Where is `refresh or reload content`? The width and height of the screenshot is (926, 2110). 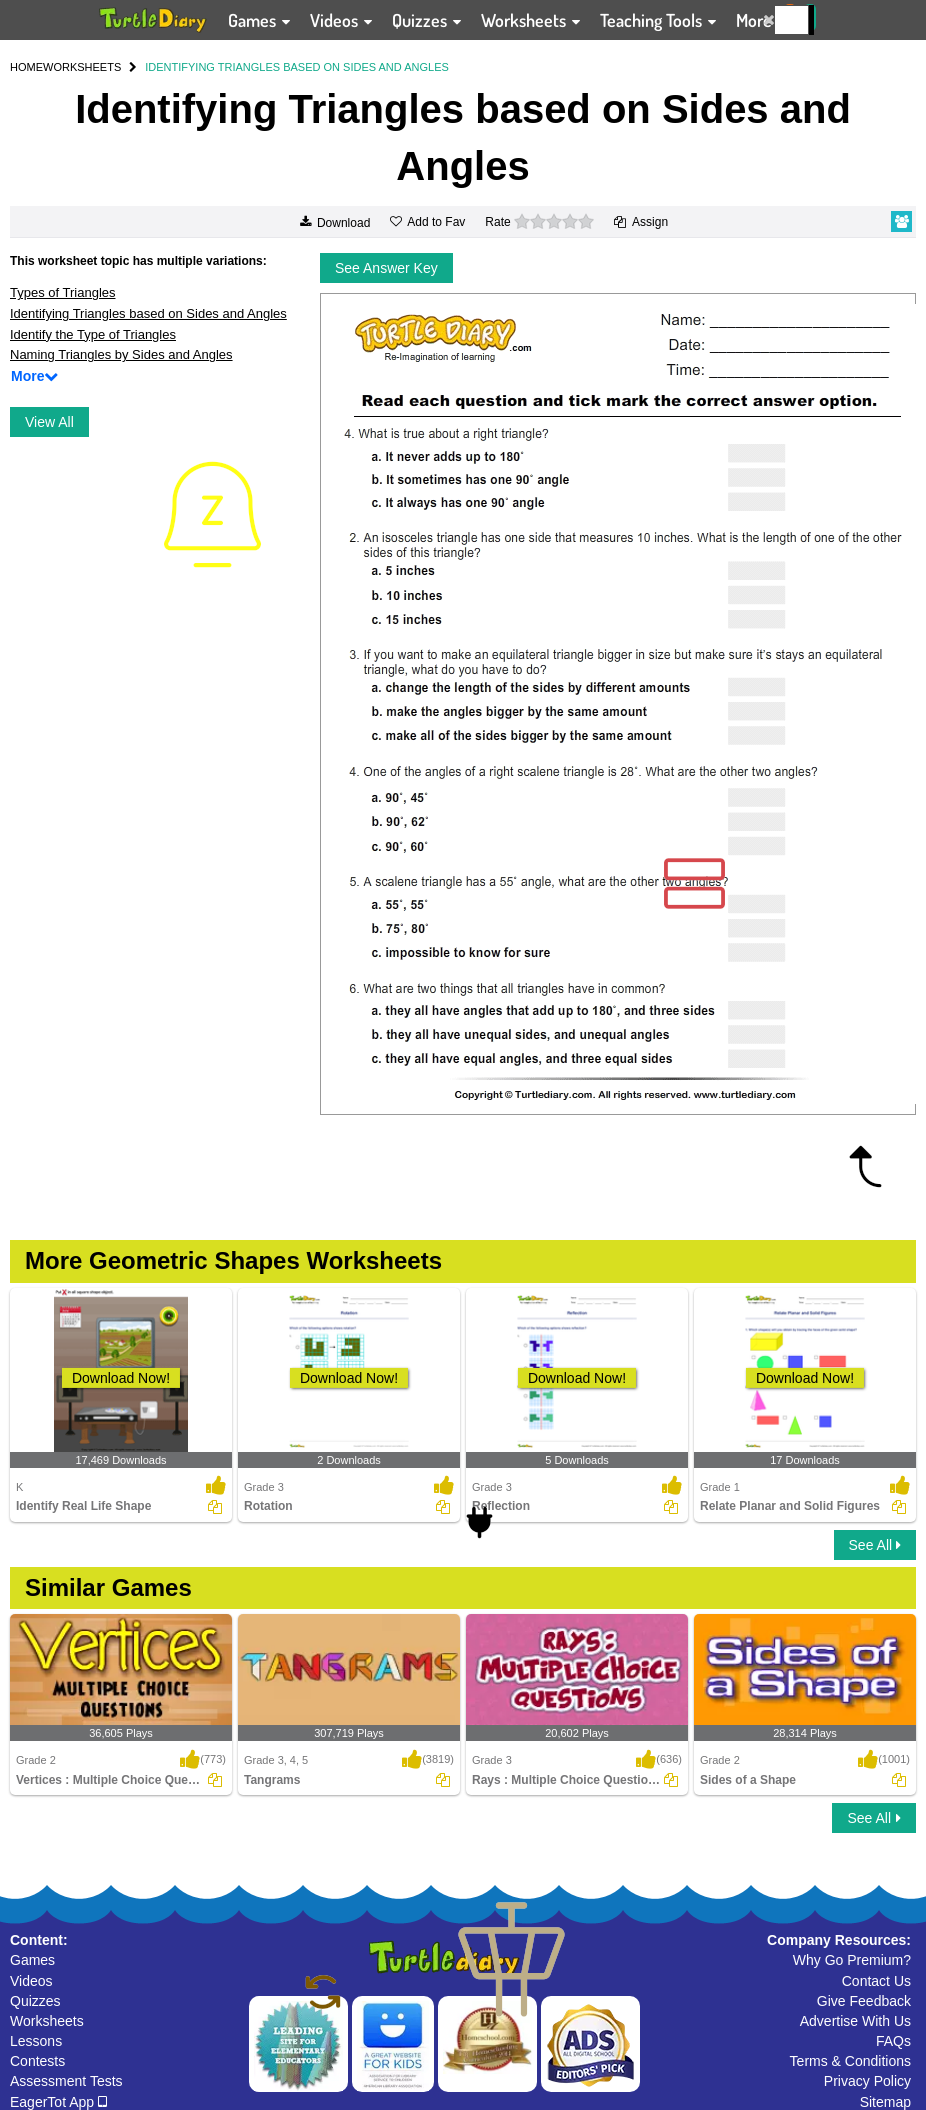
refresh or reload content is located at coordinates (323, 1992).